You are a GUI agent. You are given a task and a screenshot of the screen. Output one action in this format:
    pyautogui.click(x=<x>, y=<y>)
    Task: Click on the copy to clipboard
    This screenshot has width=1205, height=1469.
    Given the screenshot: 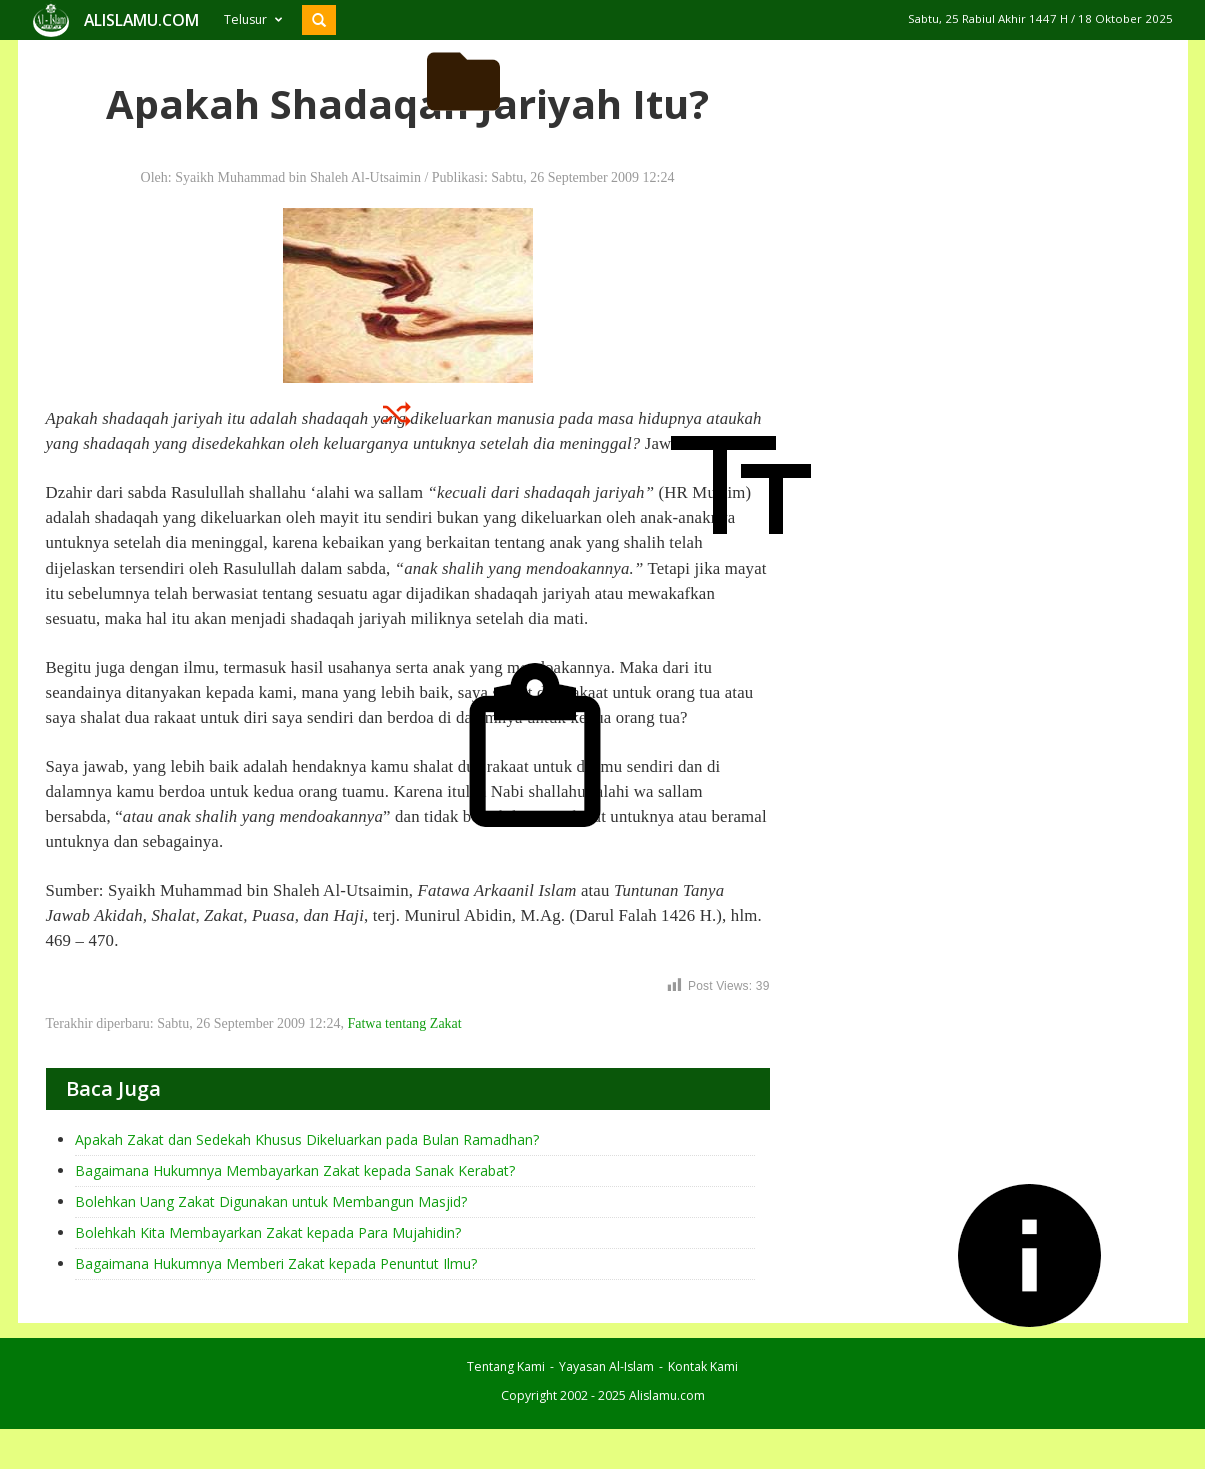 What is the action you would take?
    pyautogui.click(x=535, y=745)
    